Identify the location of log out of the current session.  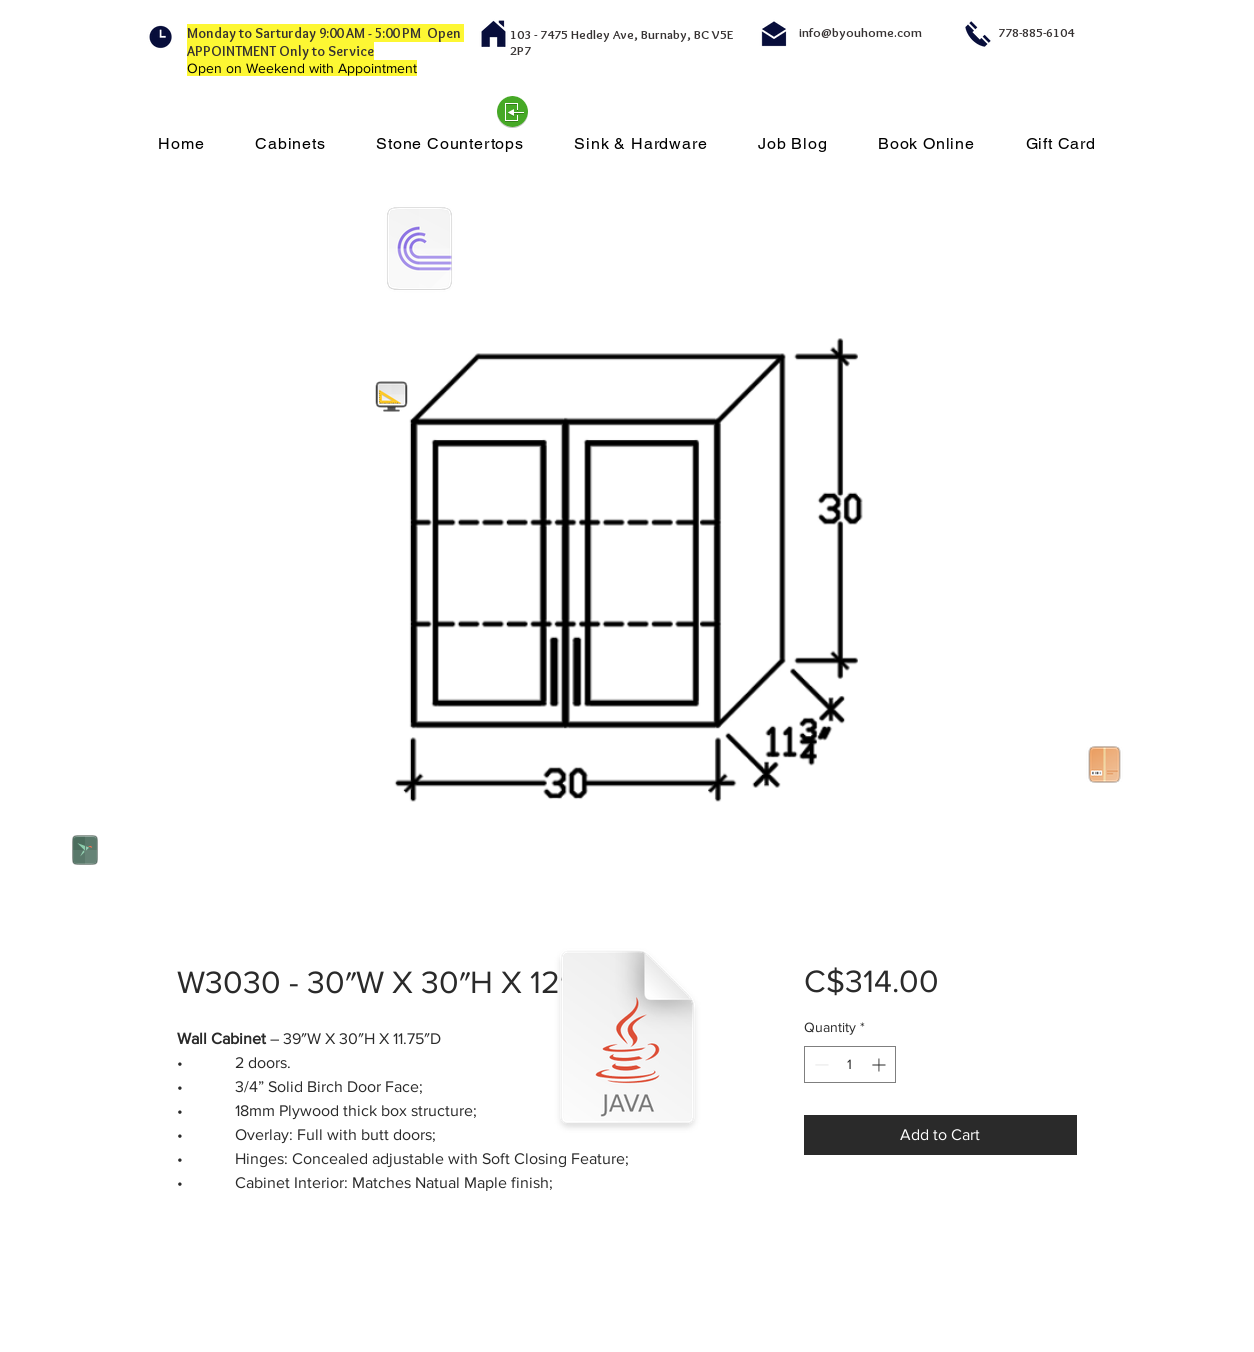
(513, 112).